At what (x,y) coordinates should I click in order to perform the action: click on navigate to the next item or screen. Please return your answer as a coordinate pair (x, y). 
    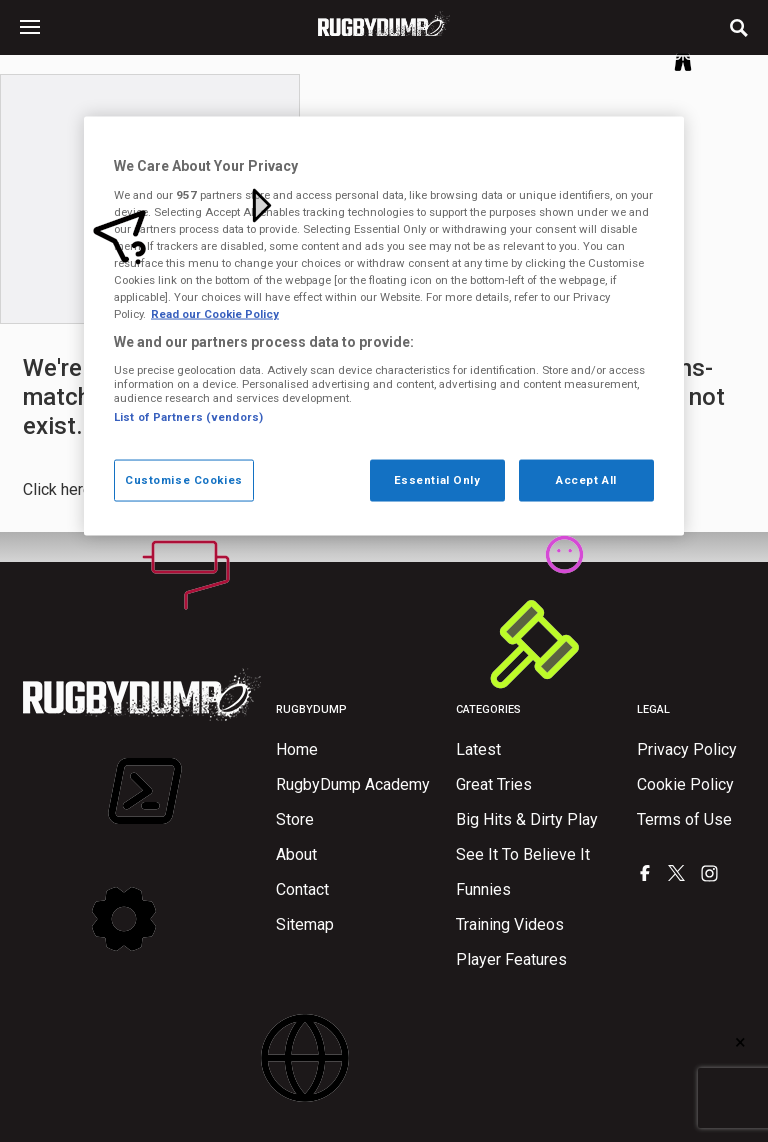
    Looking at the image, I should click on (260, 205).